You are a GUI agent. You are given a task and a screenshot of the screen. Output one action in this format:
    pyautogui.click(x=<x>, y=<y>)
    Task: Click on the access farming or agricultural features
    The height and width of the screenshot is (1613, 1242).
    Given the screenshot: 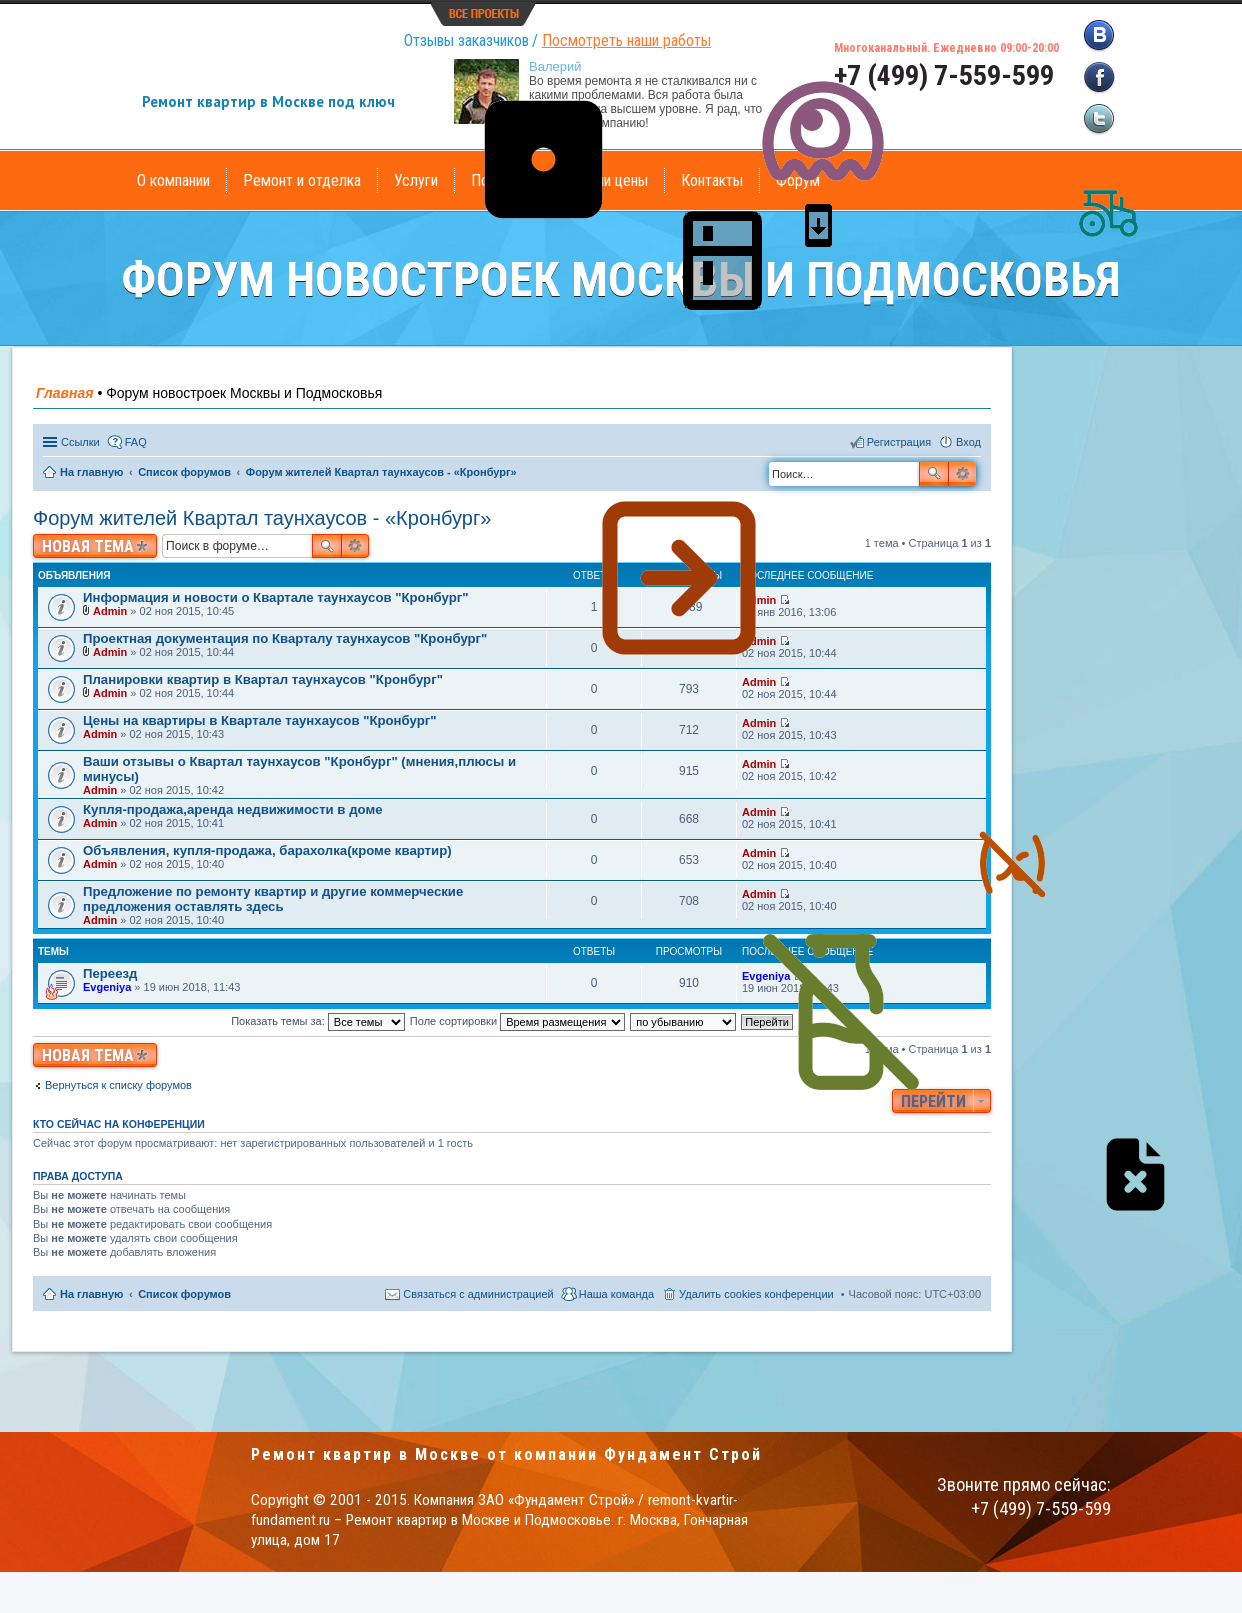 What is the action you would take?
    pyautogui.click(x=1107, y=212)
    